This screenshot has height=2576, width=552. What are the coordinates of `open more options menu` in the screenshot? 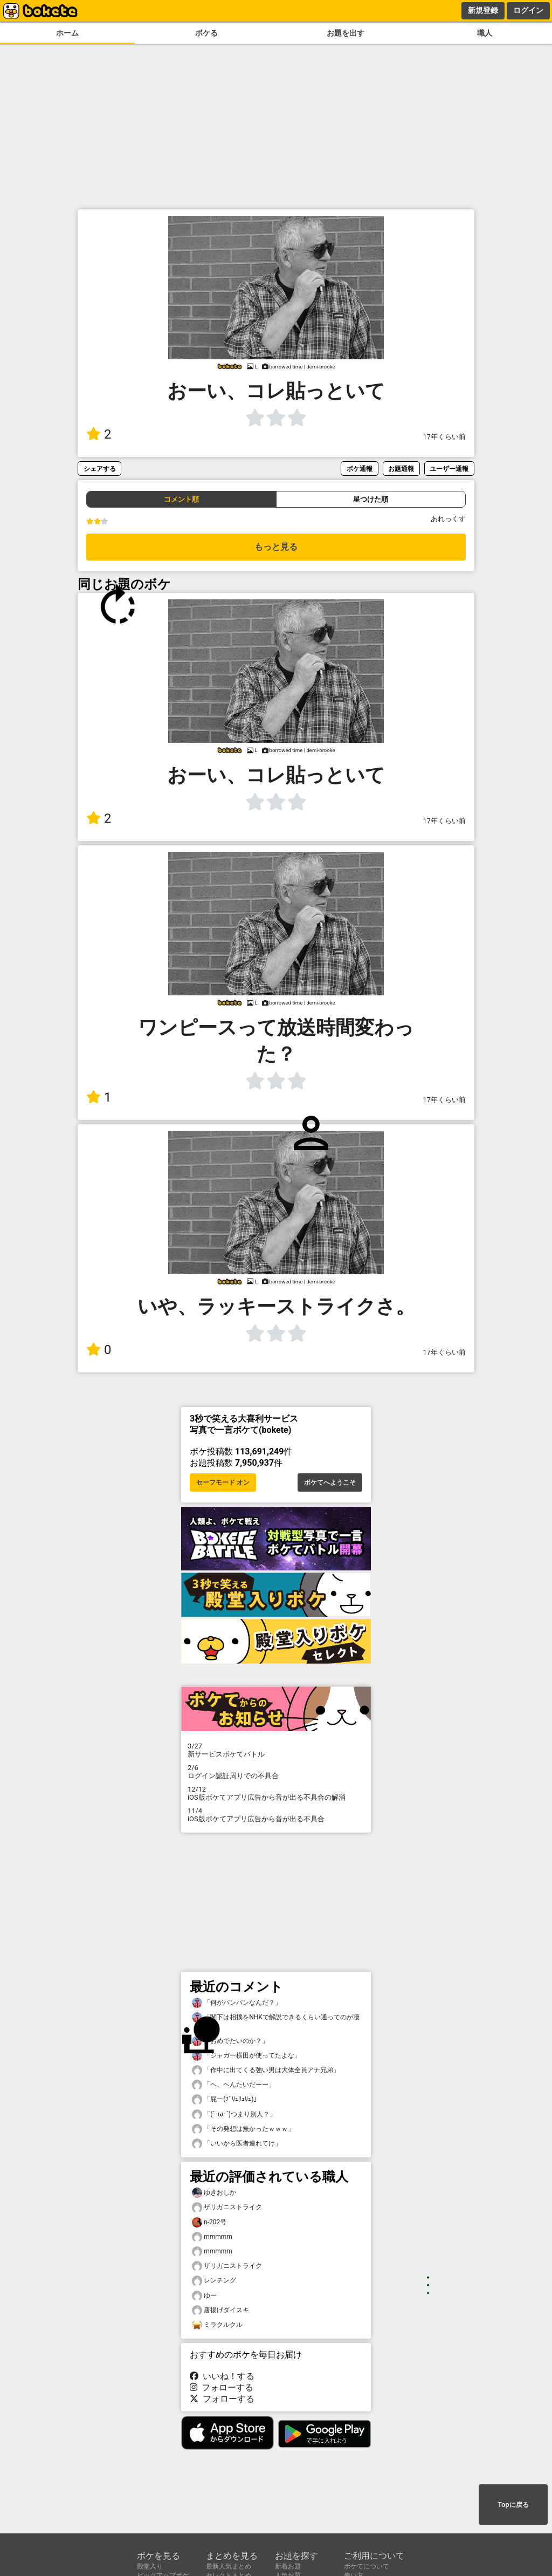 It's located at (428, 2285).